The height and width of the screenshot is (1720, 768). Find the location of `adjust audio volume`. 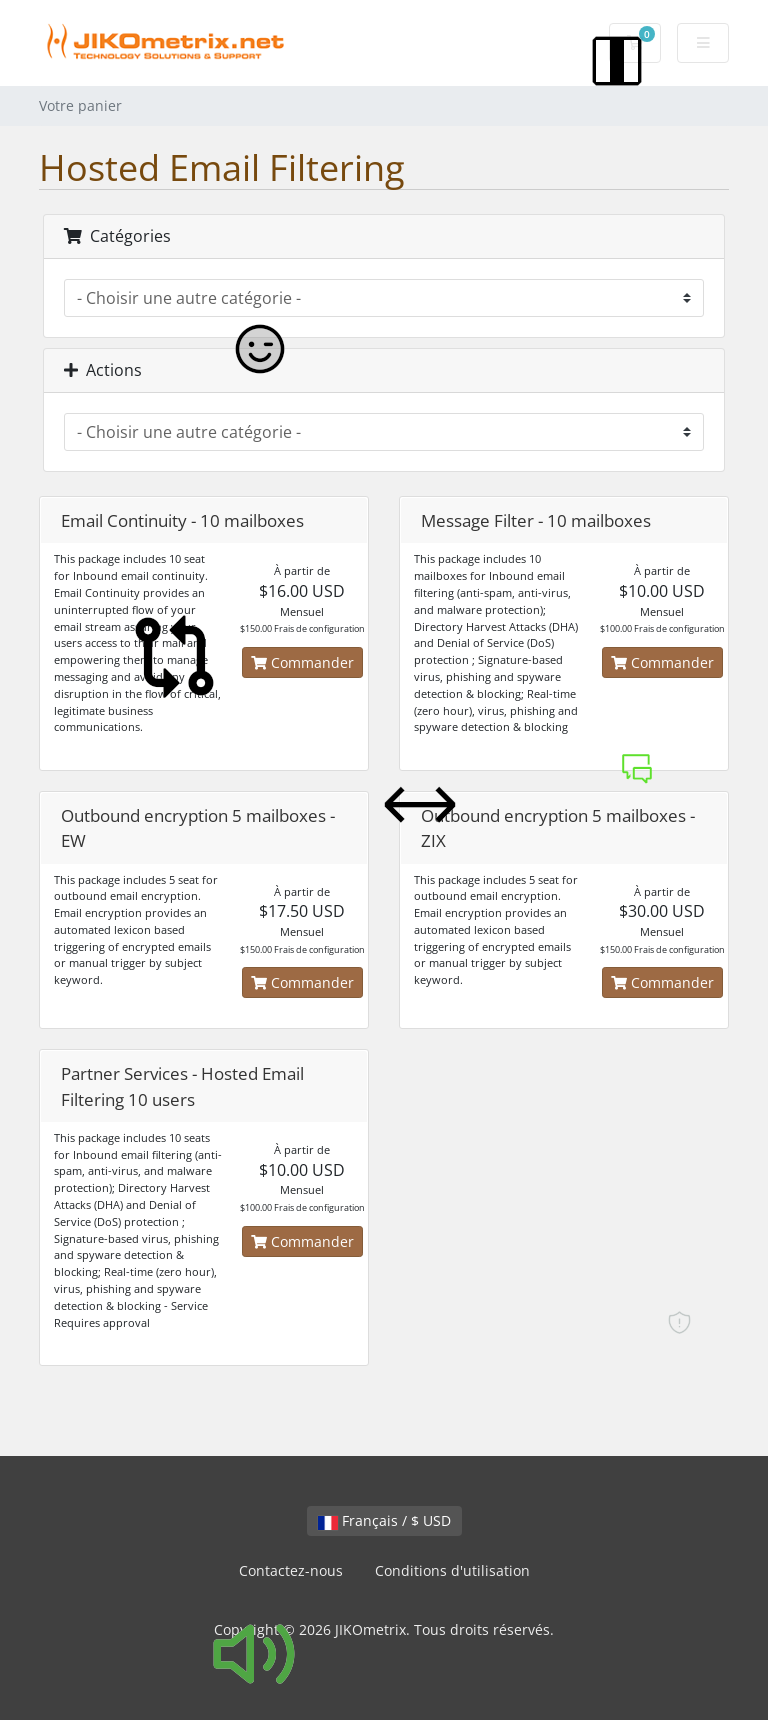

adjust audio volume is located at coordinates (254, 1654).